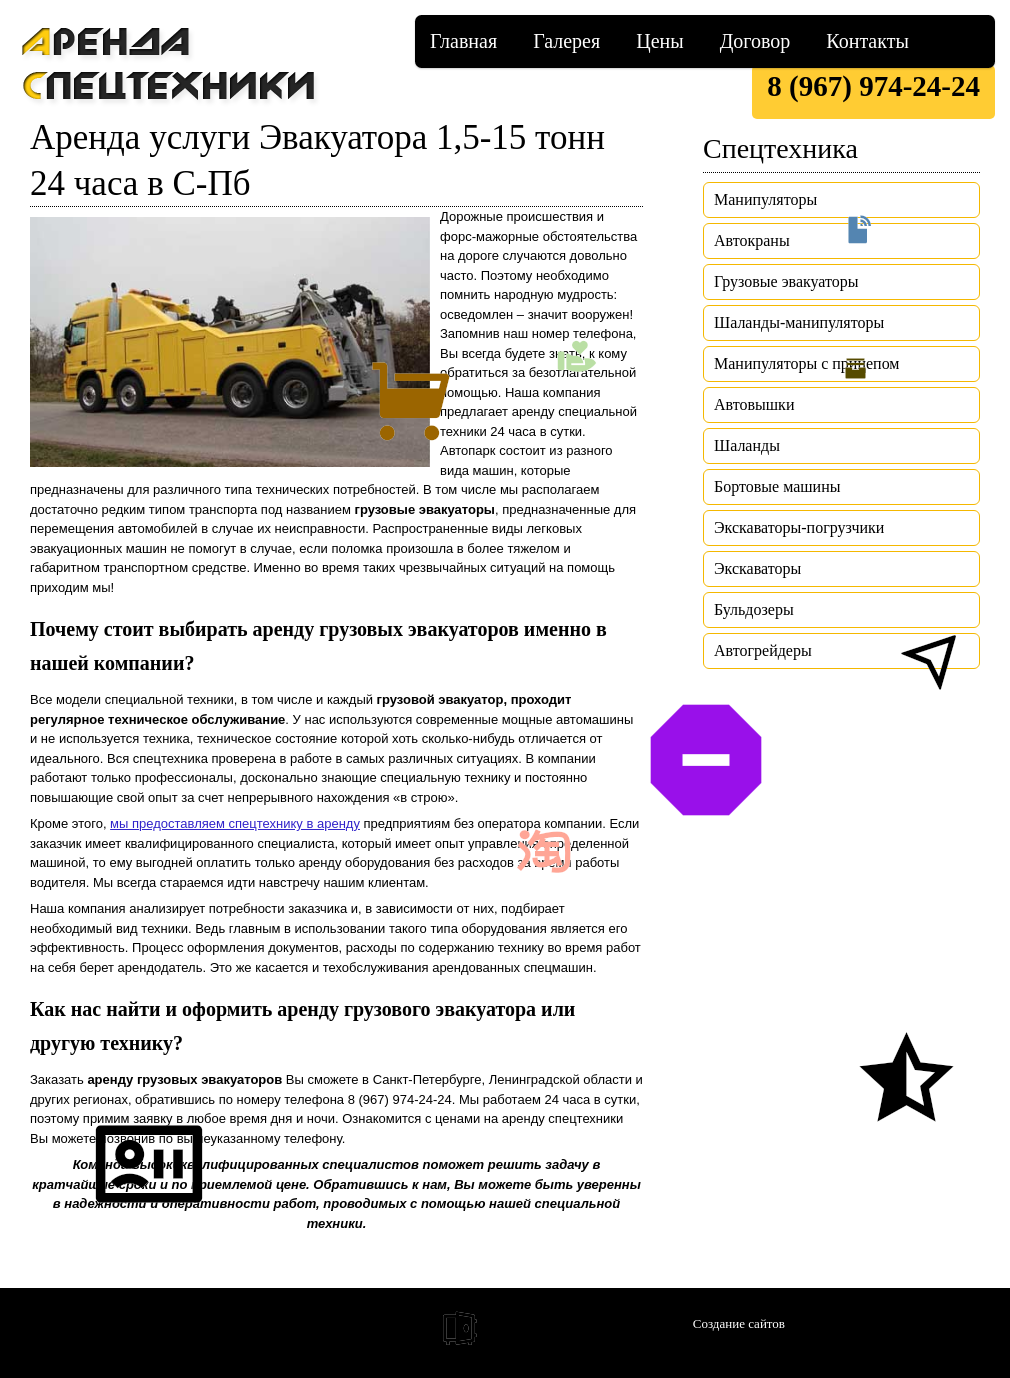 This screenshot has width=1010, height=1378. Describe the element at coordinates (543, 851) in the screenshot. I see `open Taobao app` at that location.